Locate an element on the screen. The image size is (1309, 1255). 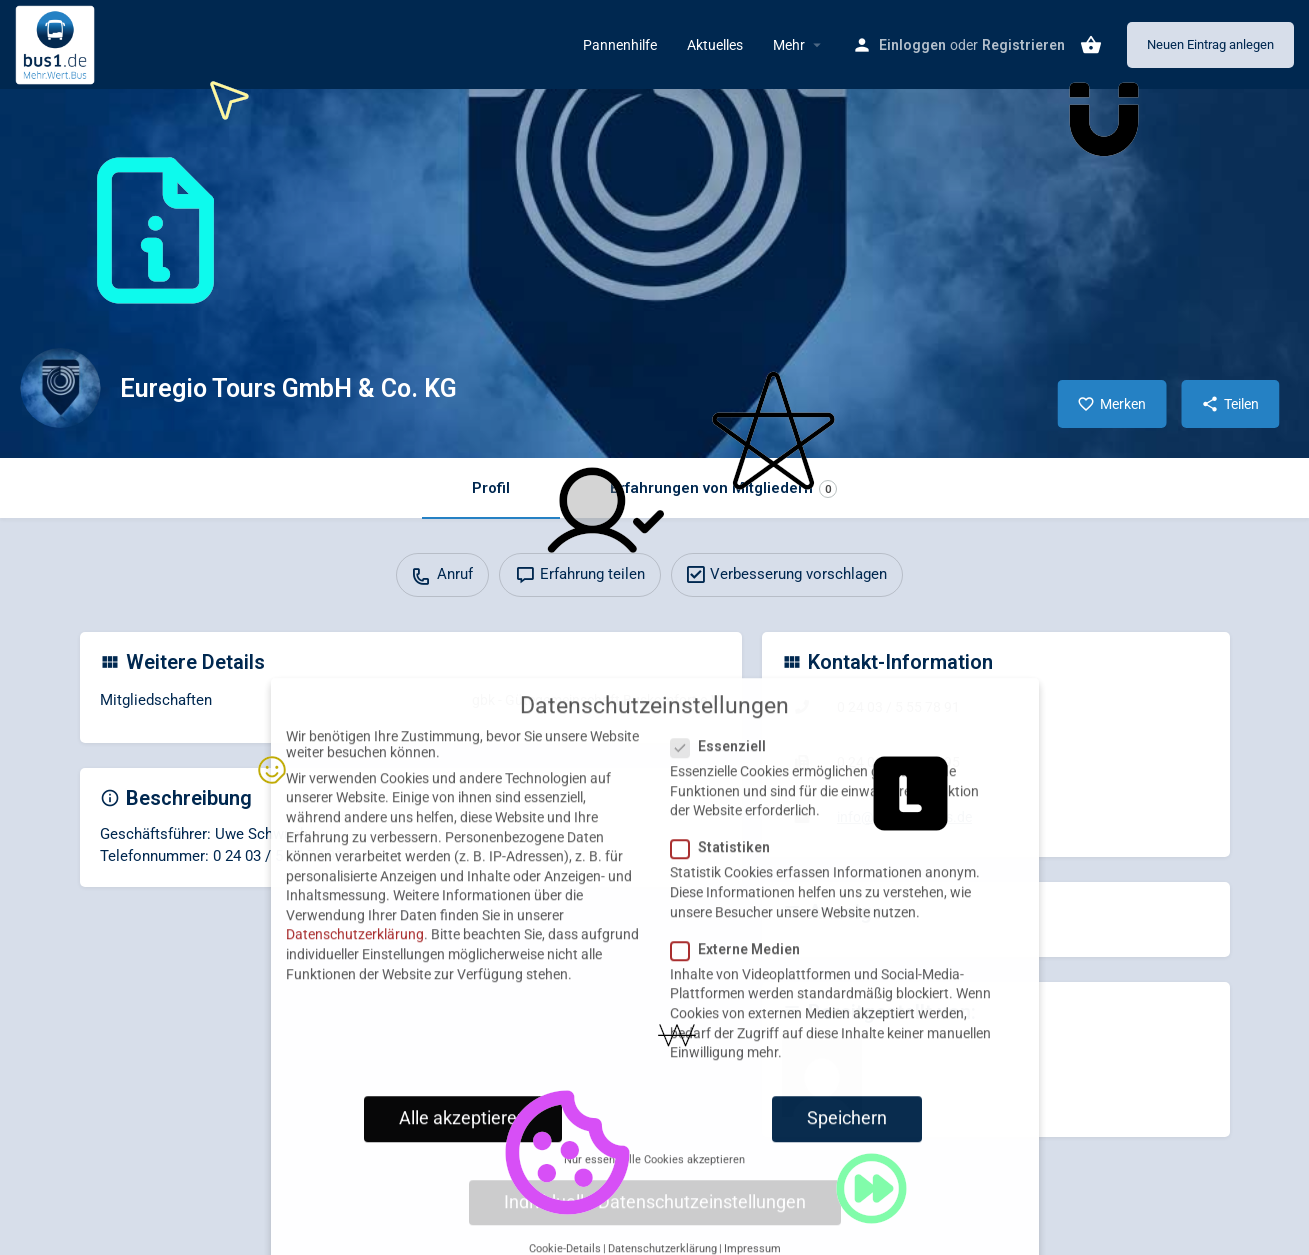
attract or pull related items together is located at coordinates (1104, 117).